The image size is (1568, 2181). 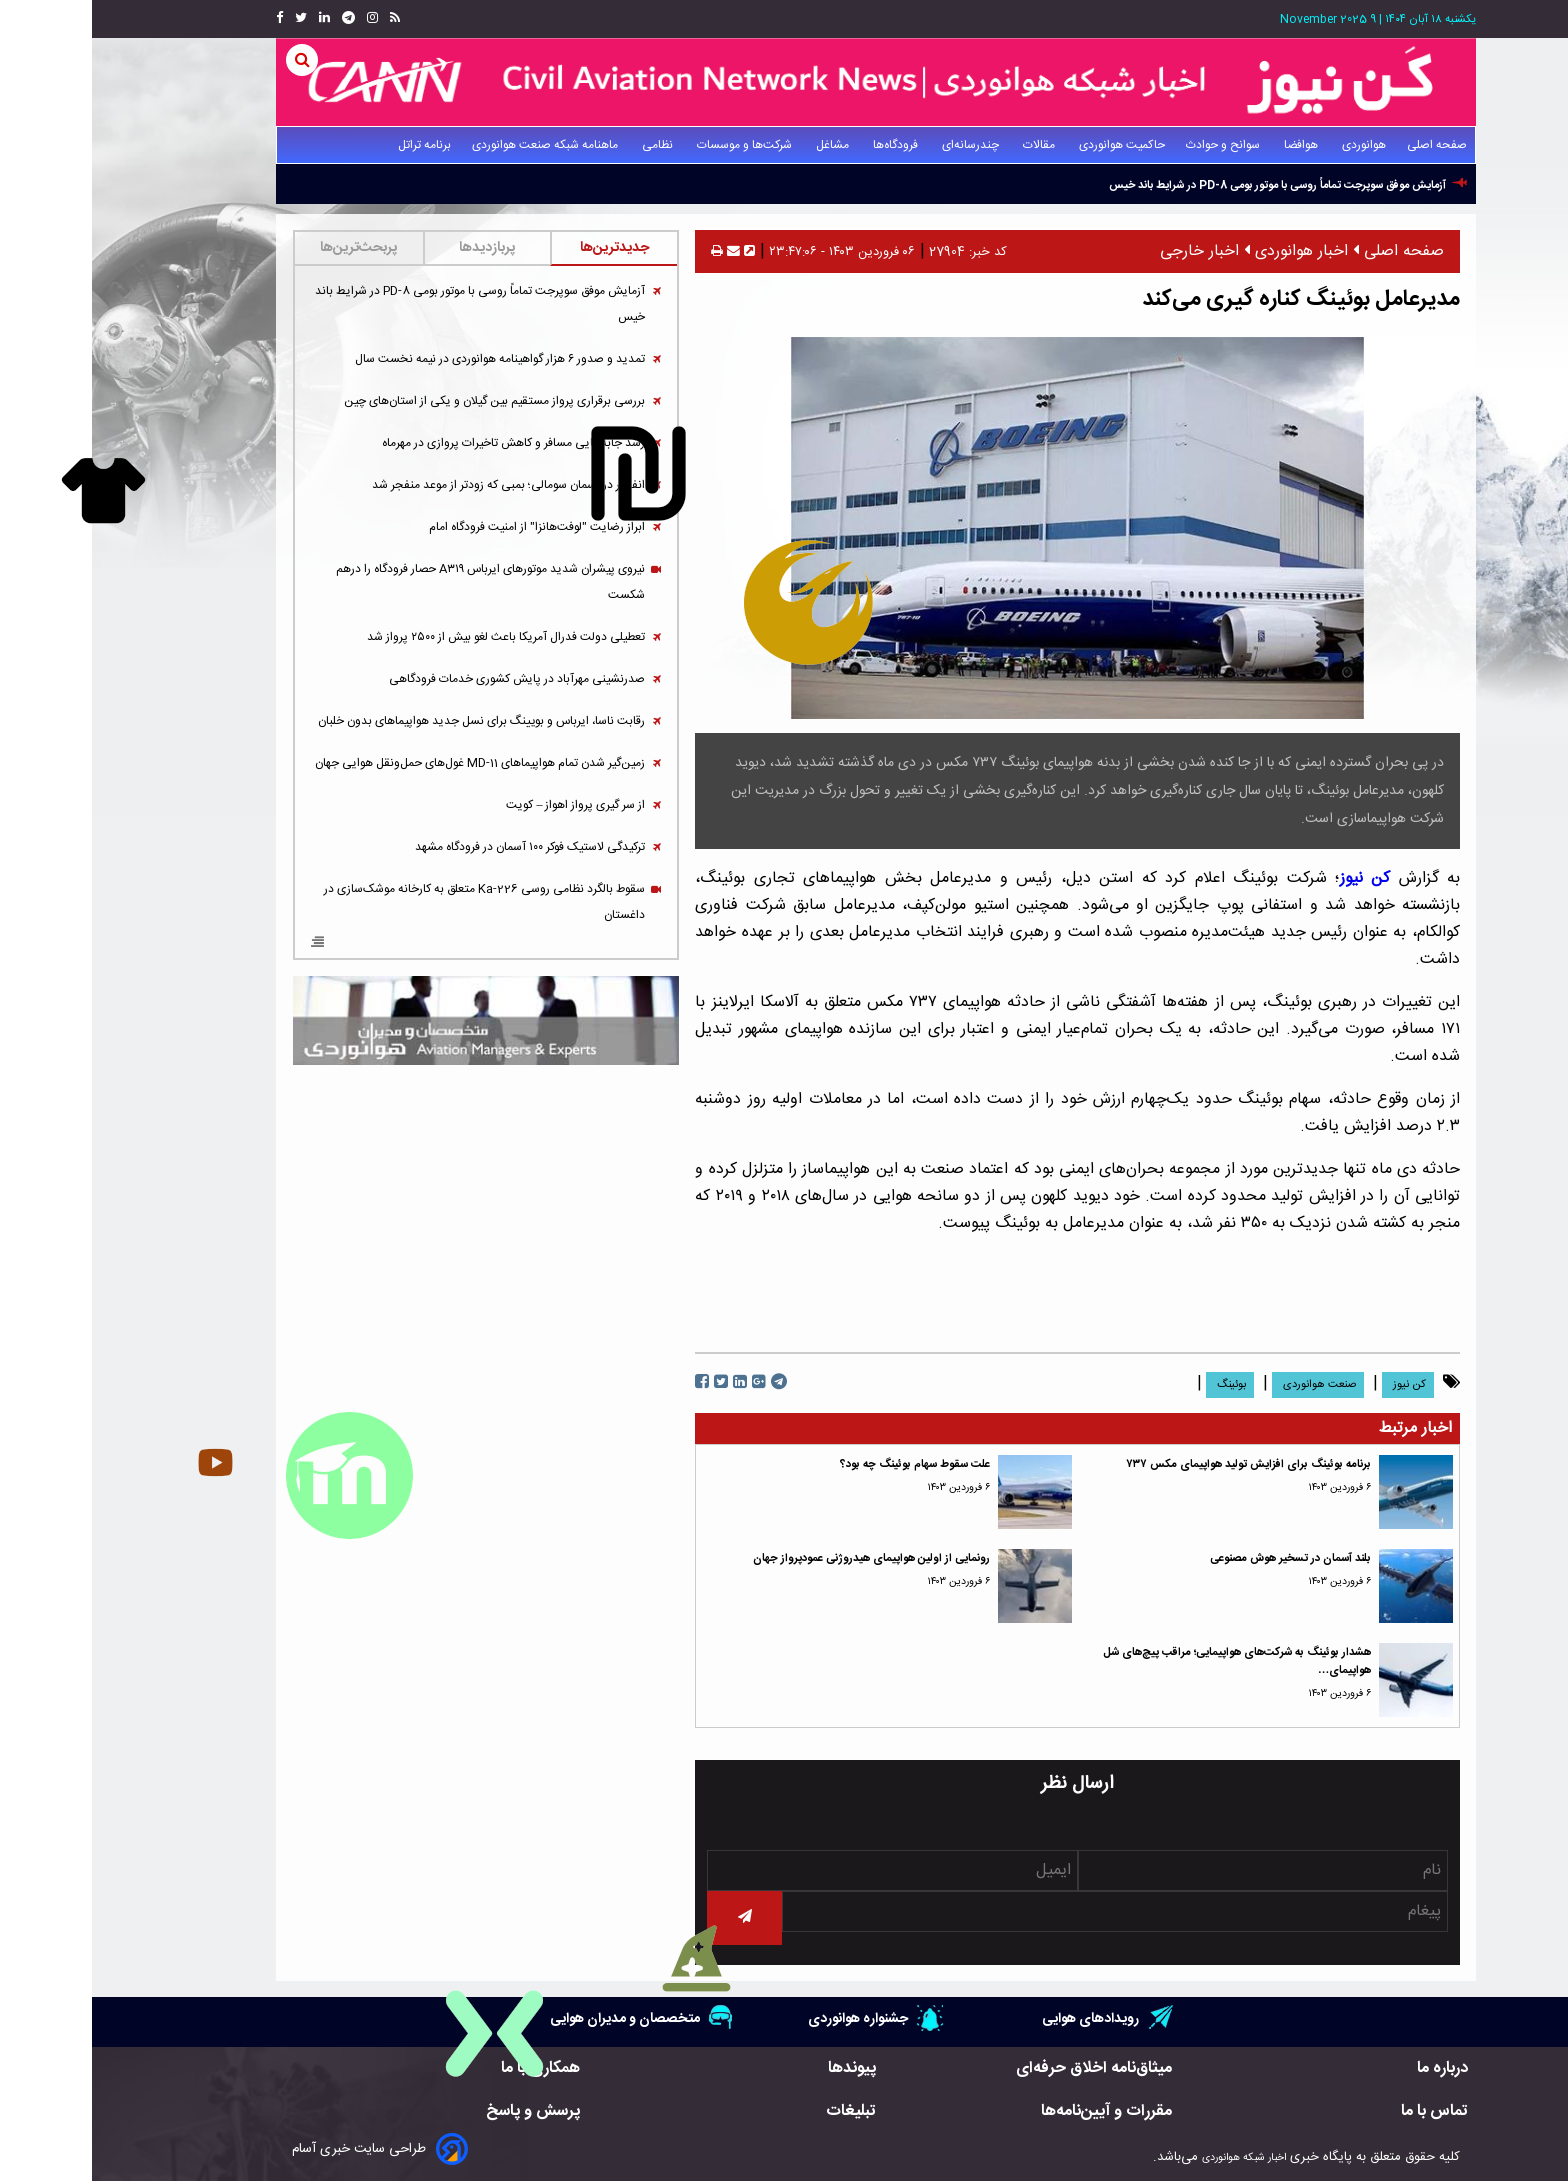 I want to click on browse clothing or apparel items, so click(x=103, y=488).